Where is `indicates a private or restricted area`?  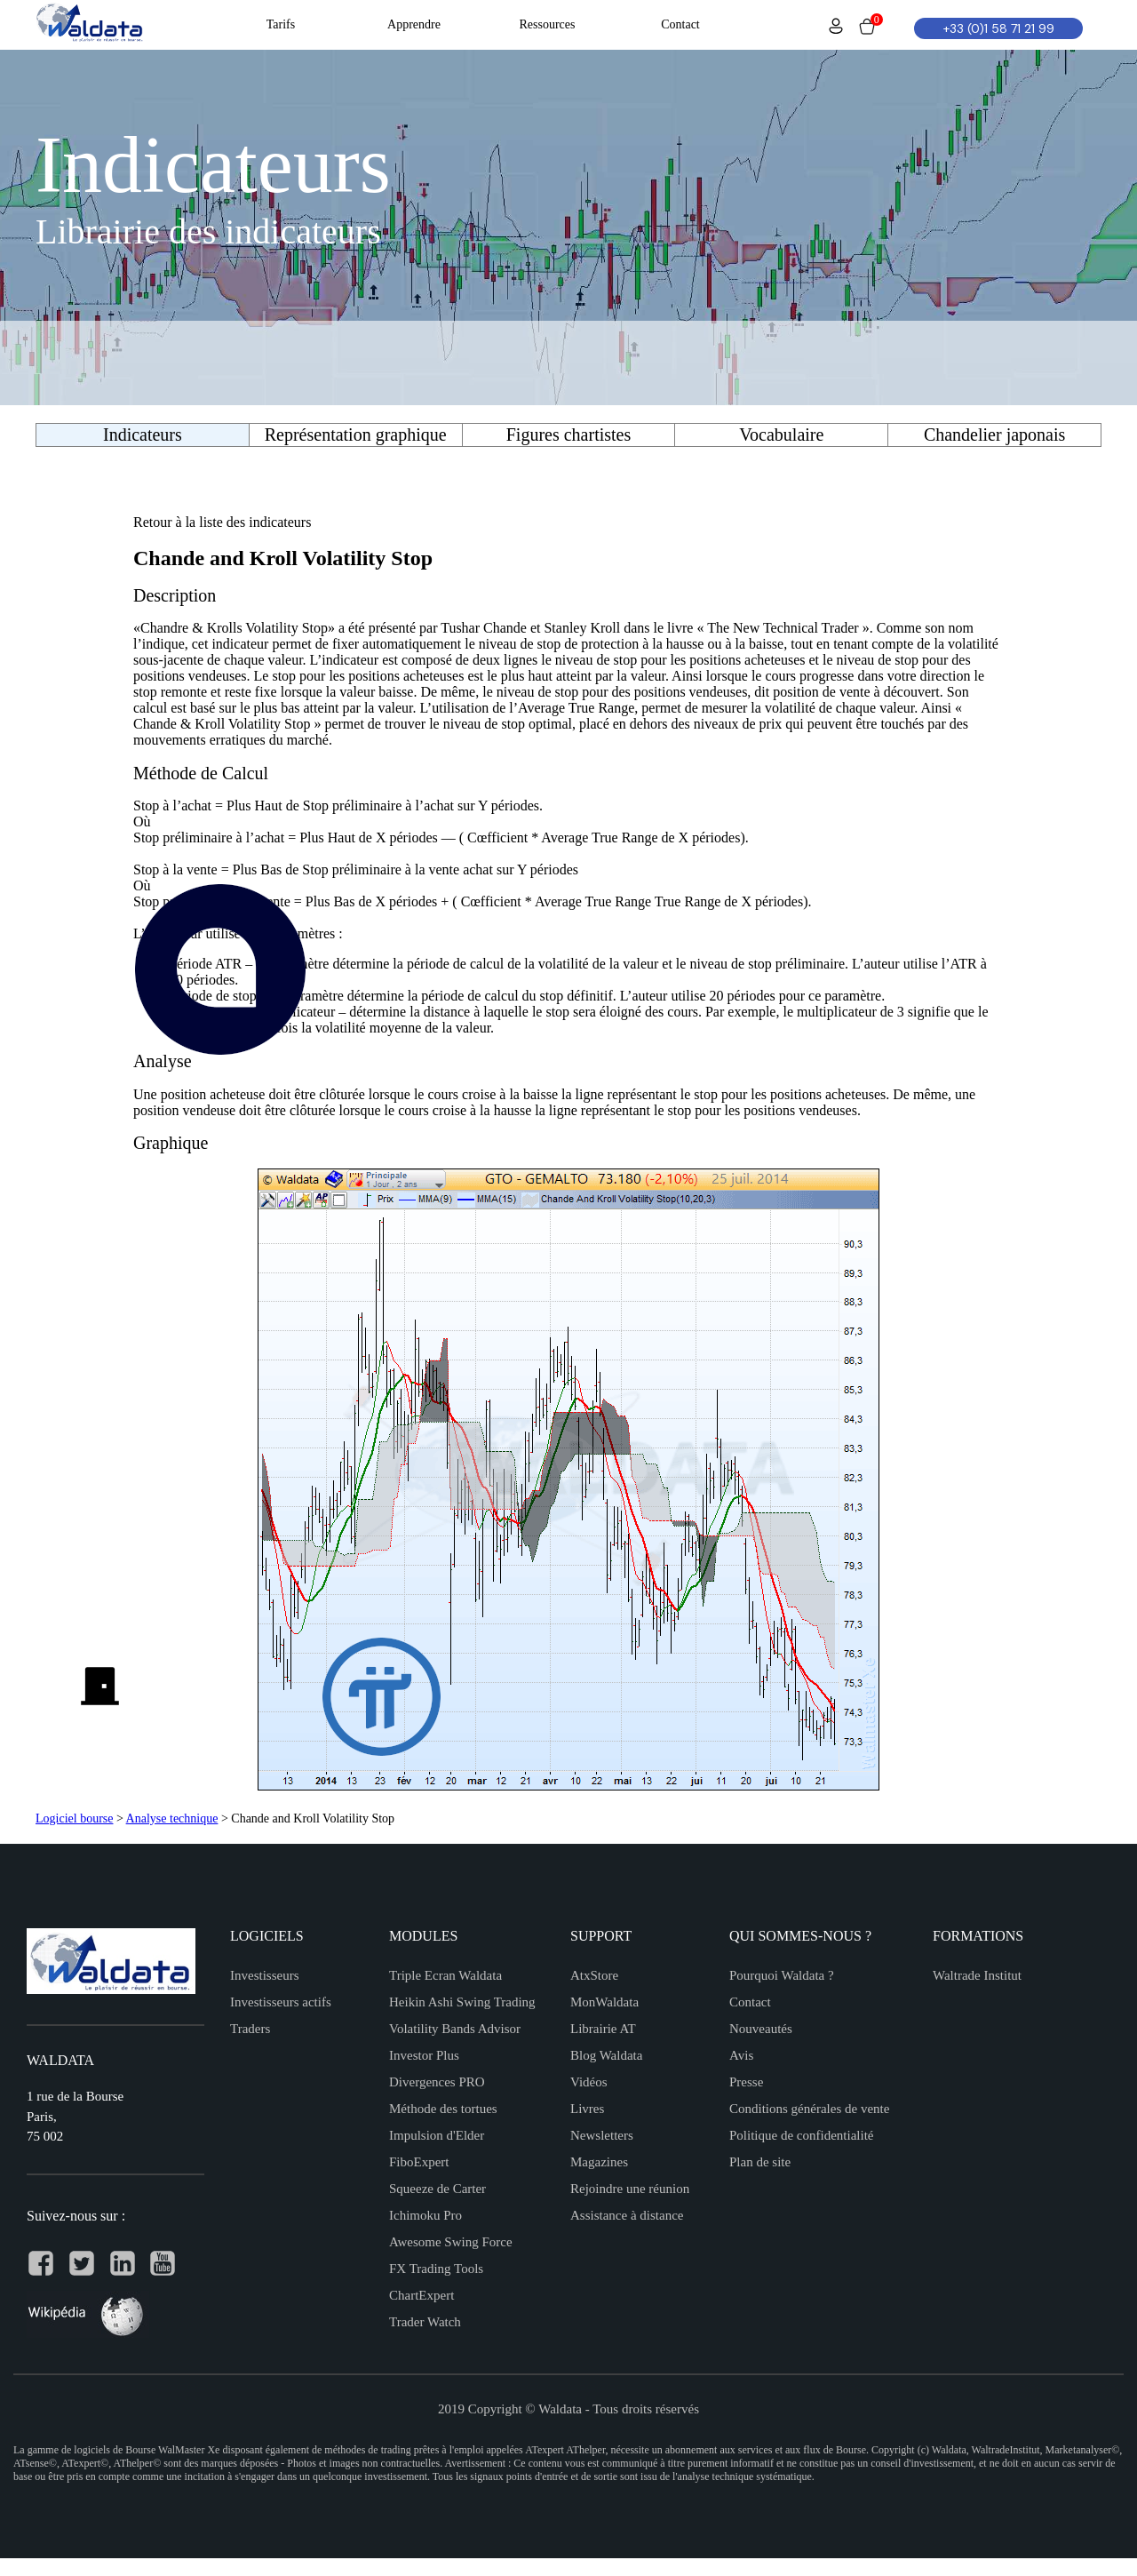
indicates a private or restricted area is located at coordinates (99, 1686).